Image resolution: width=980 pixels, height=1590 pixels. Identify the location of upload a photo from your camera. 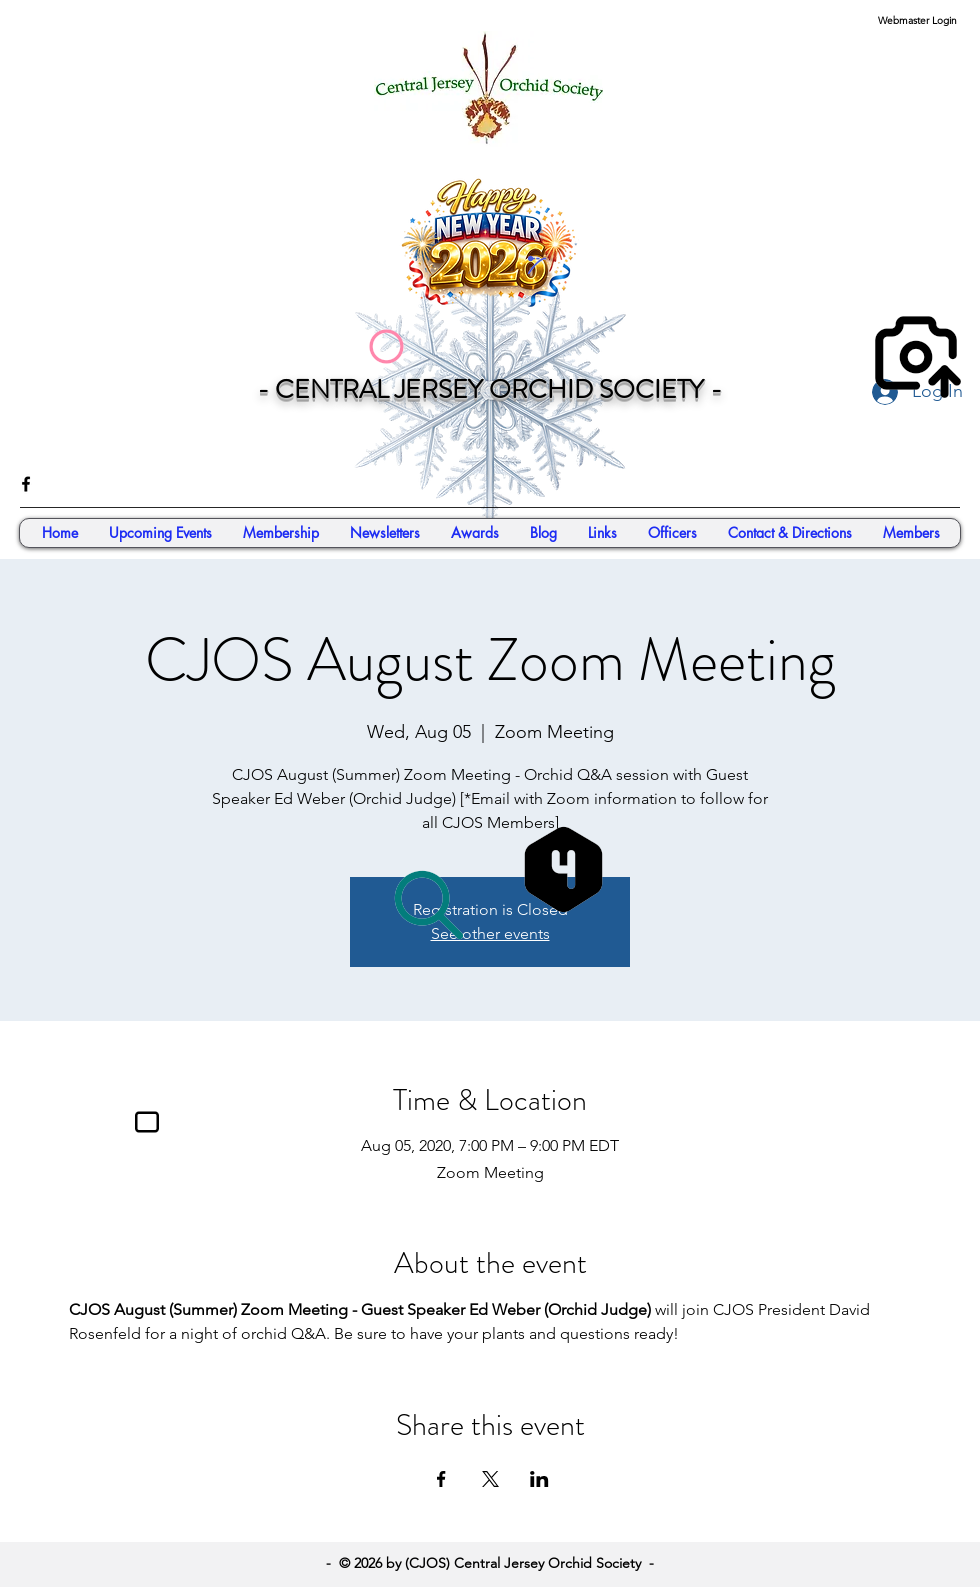
(916, 353).